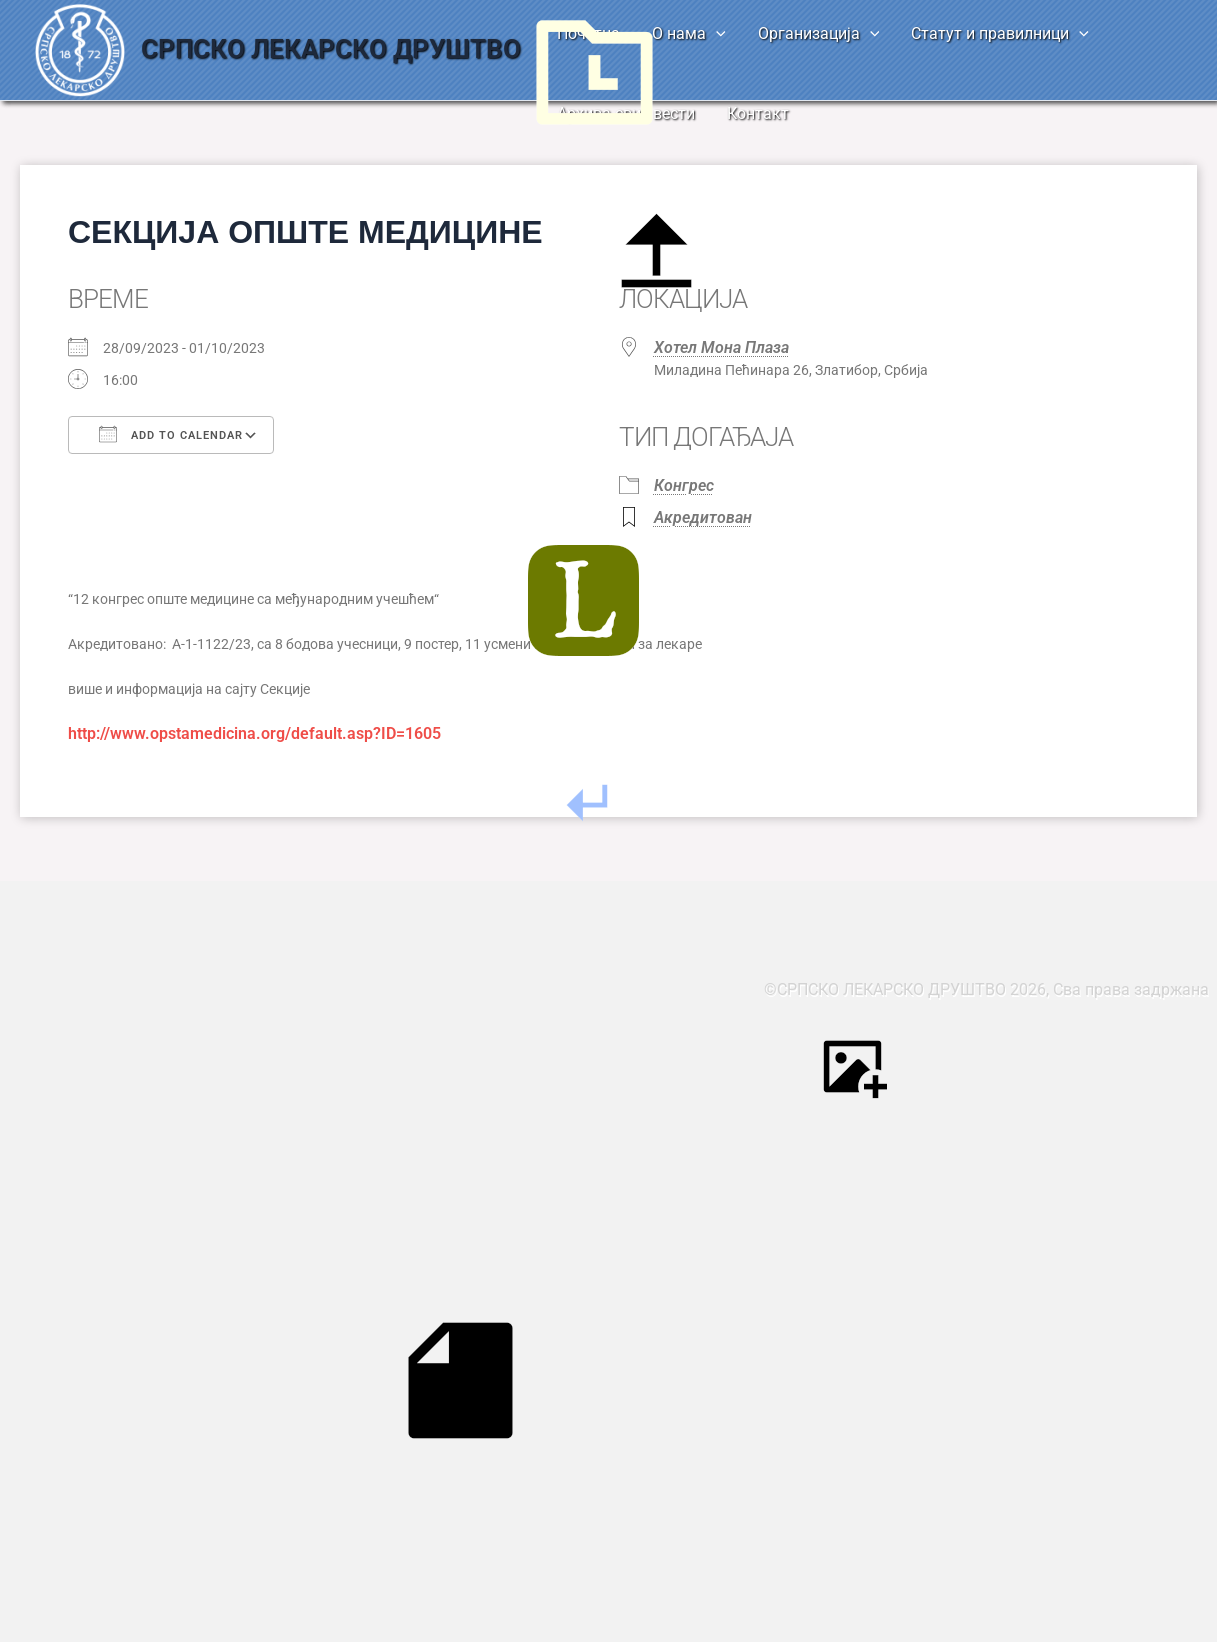 The height and width of the screenshot is (1642, 1217). I want to click on upload a file or document, so click(656, 252).